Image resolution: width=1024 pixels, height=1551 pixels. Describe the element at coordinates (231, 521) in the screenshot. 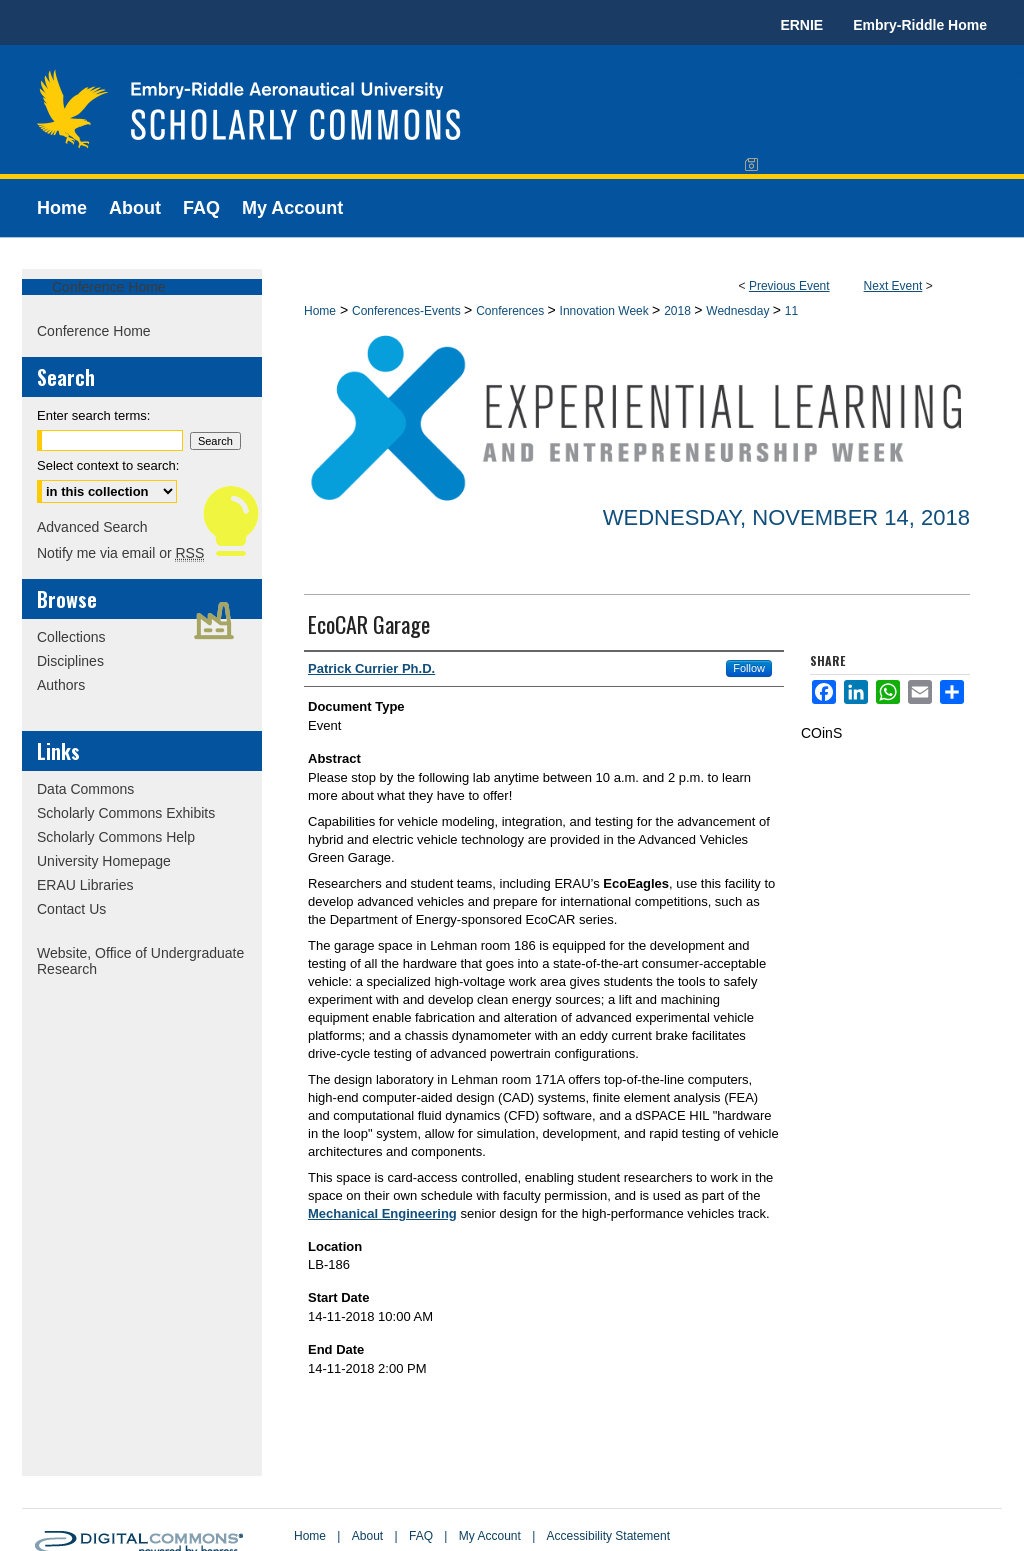

I see `view tips or helpful suggestions` at that location.